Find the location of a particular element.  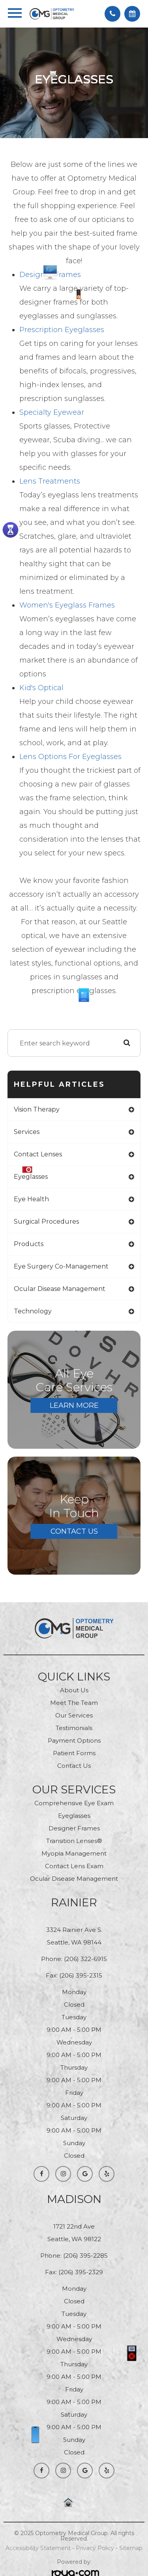

represents a power mac g4 computer in system settings is located at coordinates (53, 74).